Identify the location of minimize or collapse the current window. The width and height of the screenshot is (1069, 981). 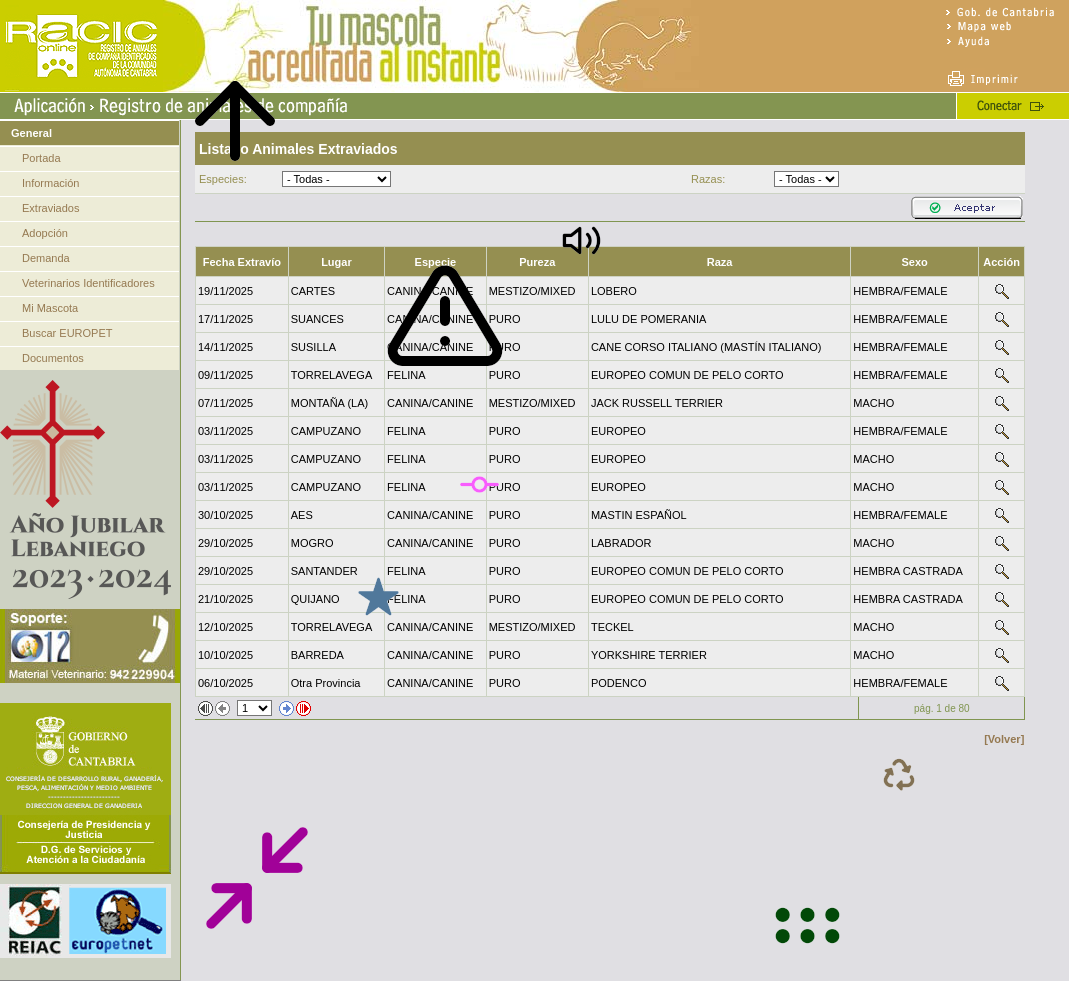
(257, 878).